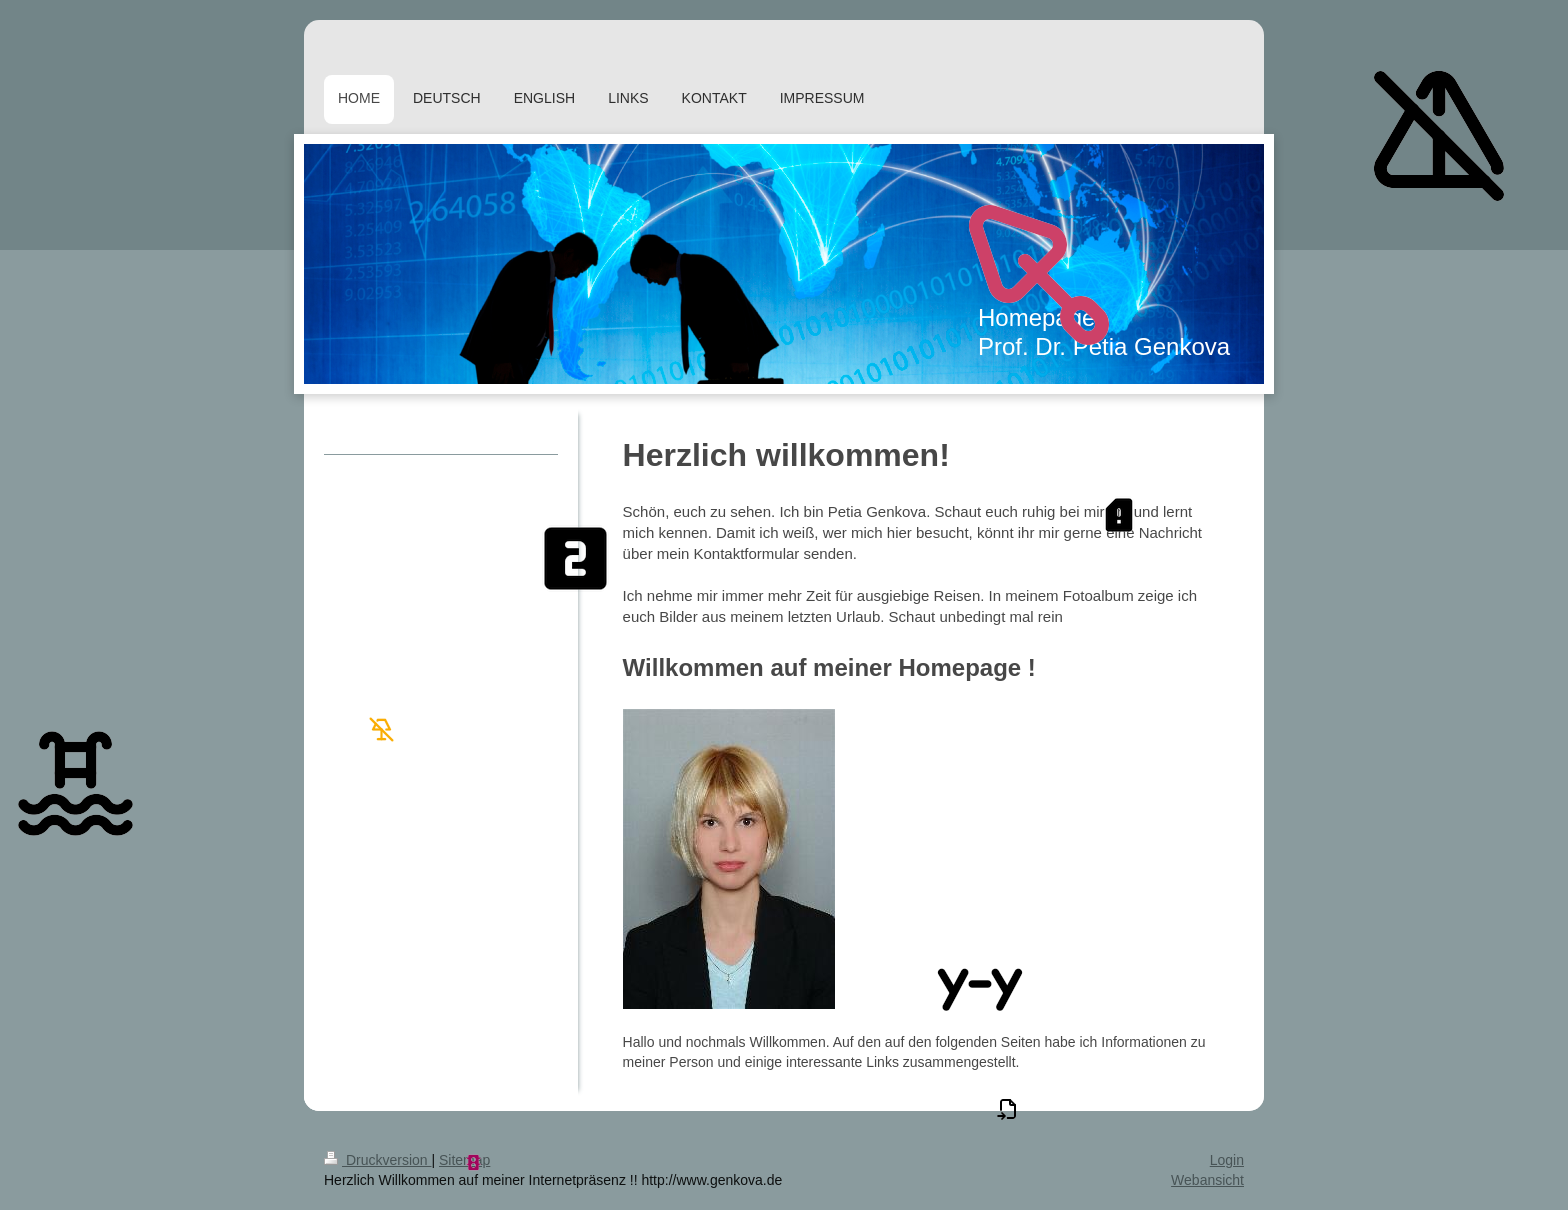  I want to click on view pool or swimming amenities, so click(75, 783).